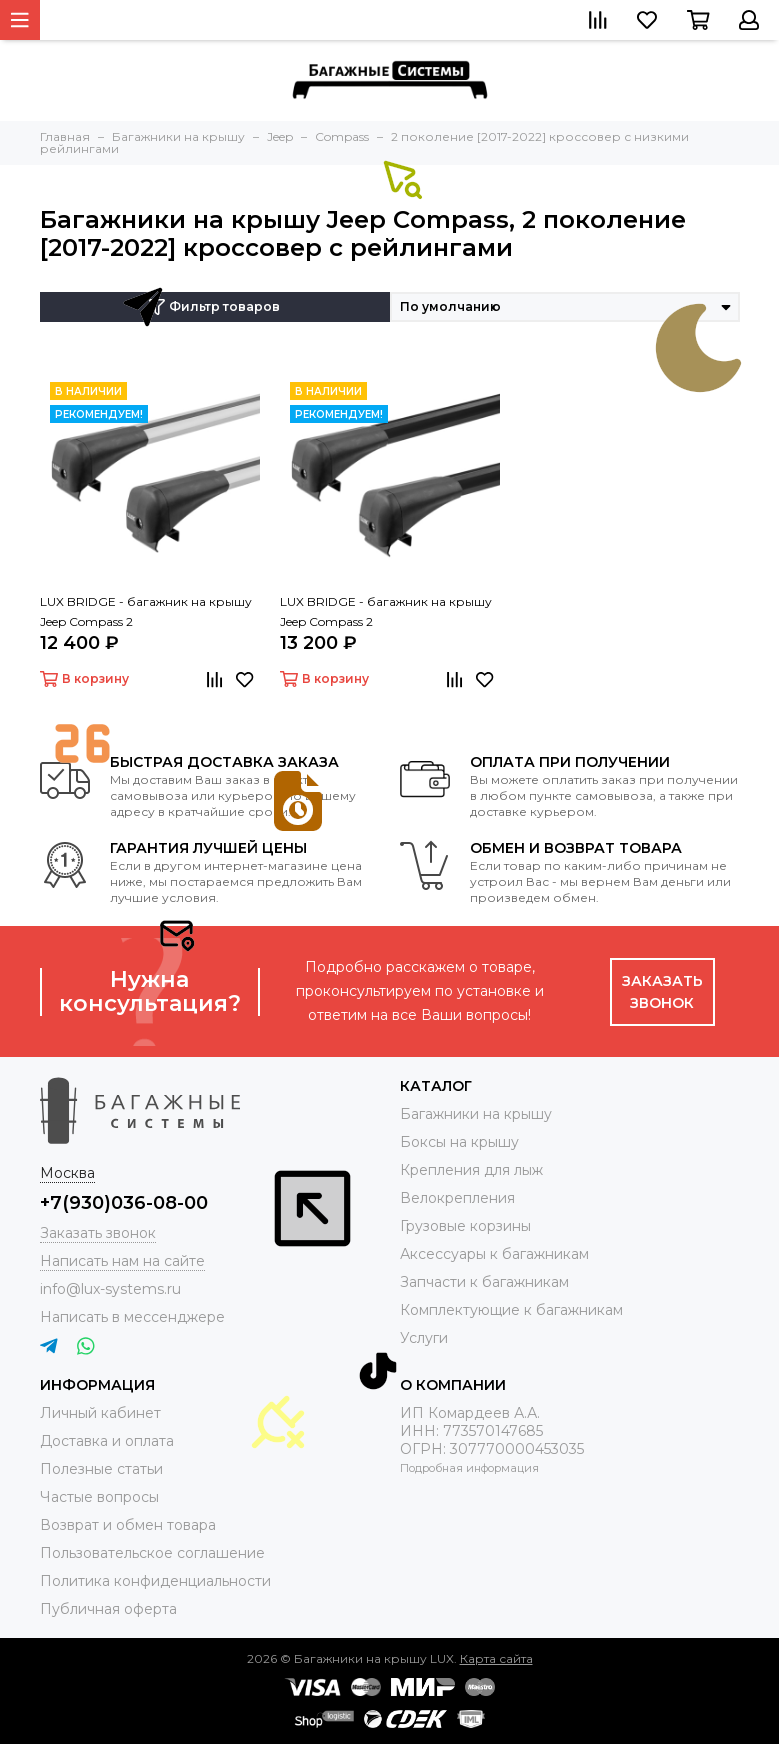  I want to click on view file history or recent activity, so click(298, 801).